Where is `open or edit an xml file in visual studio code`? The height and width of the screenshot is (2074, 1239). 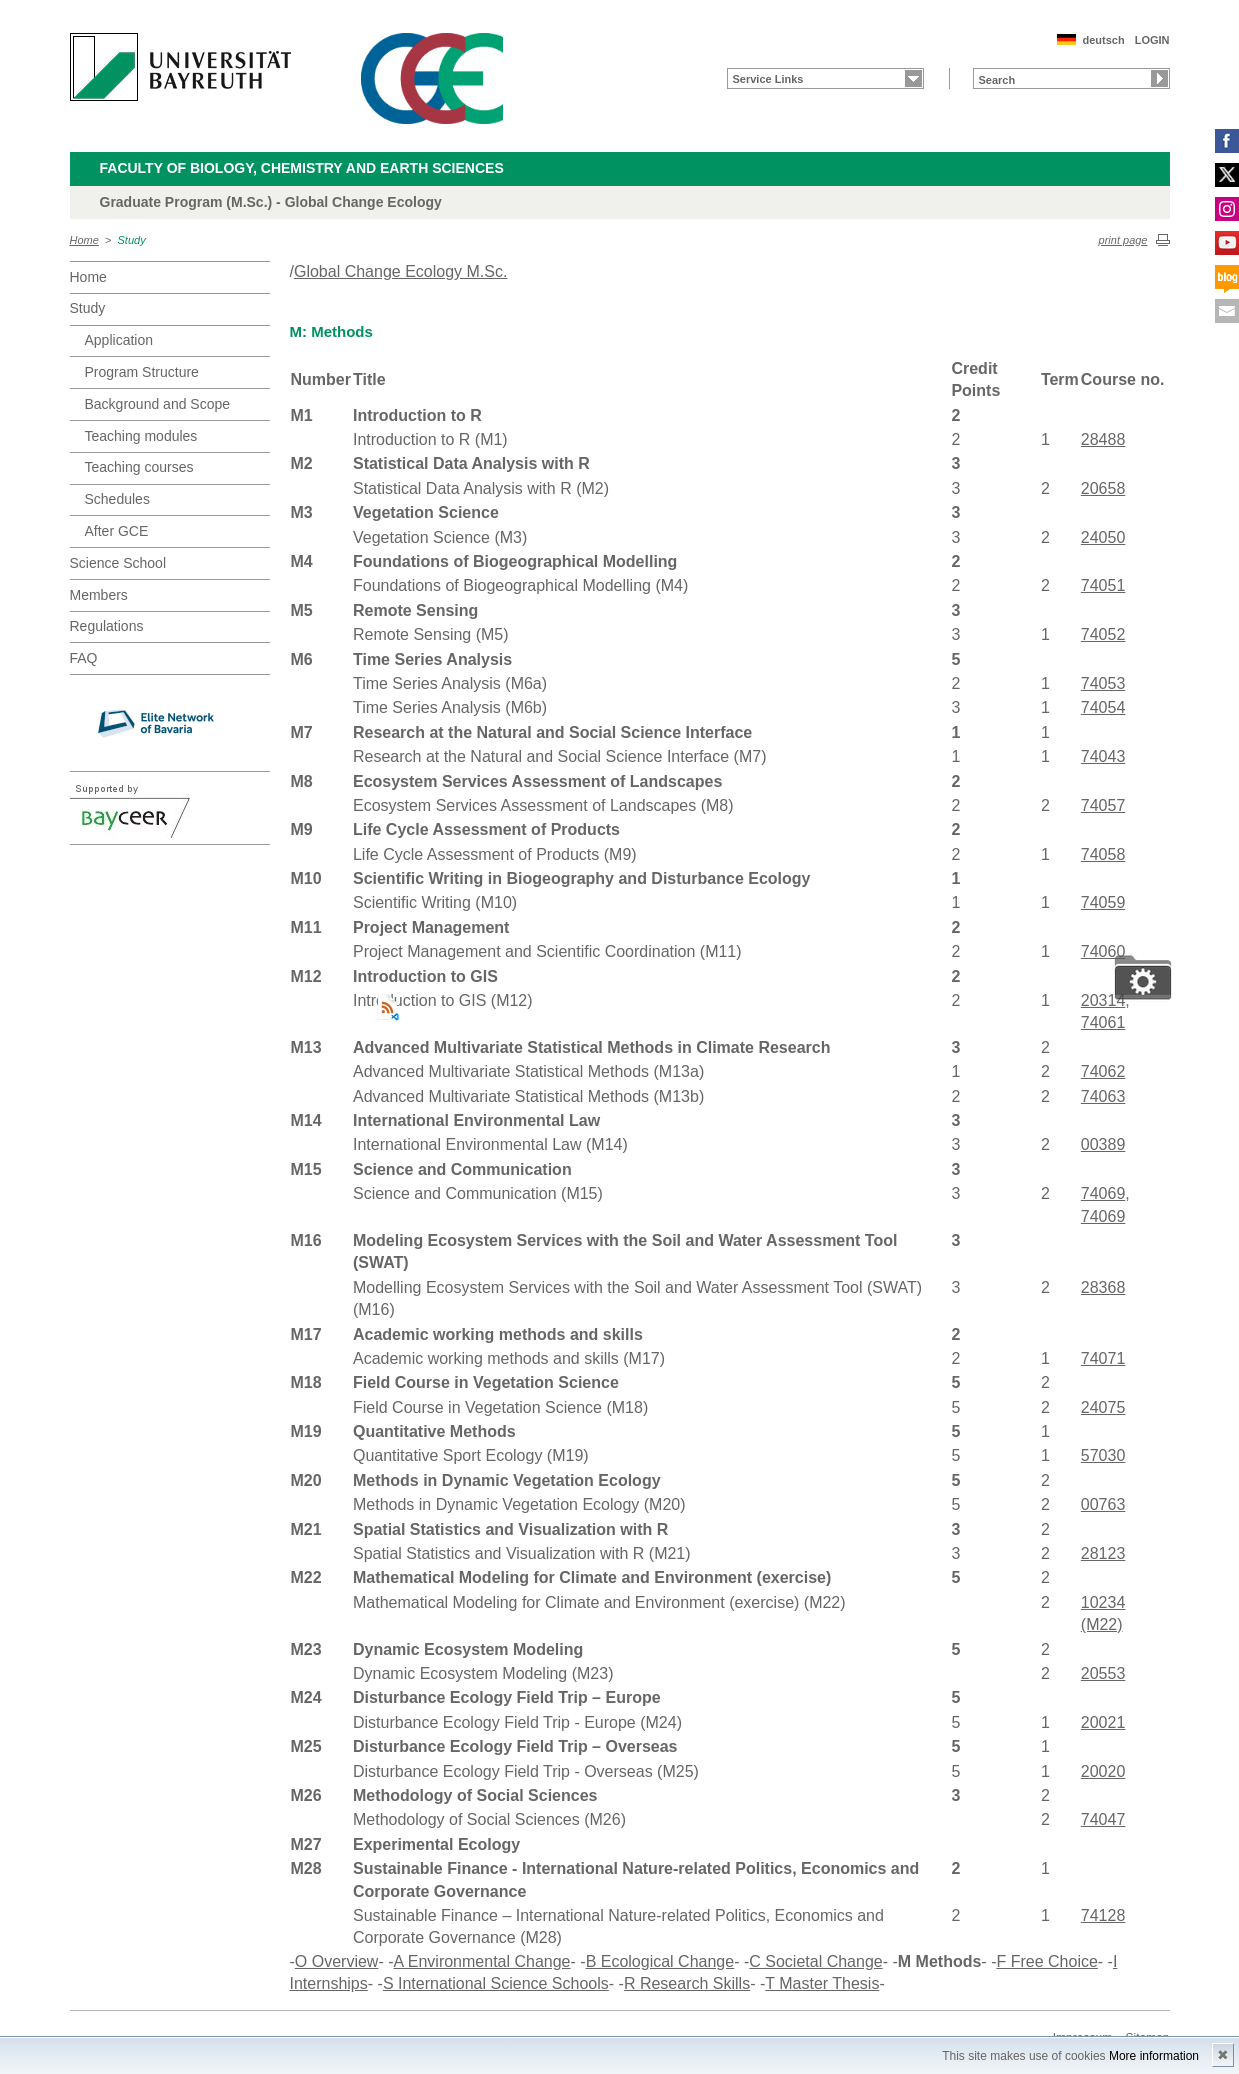 open or edit an xml file in visual studio code is located at coordinates (387, 1007).